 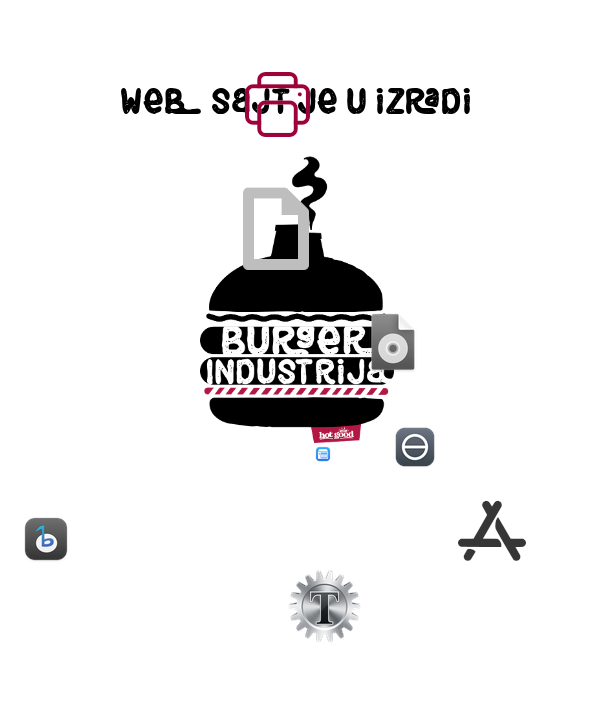 I want to click on open synology nas management app, so click(x=323, y=454).